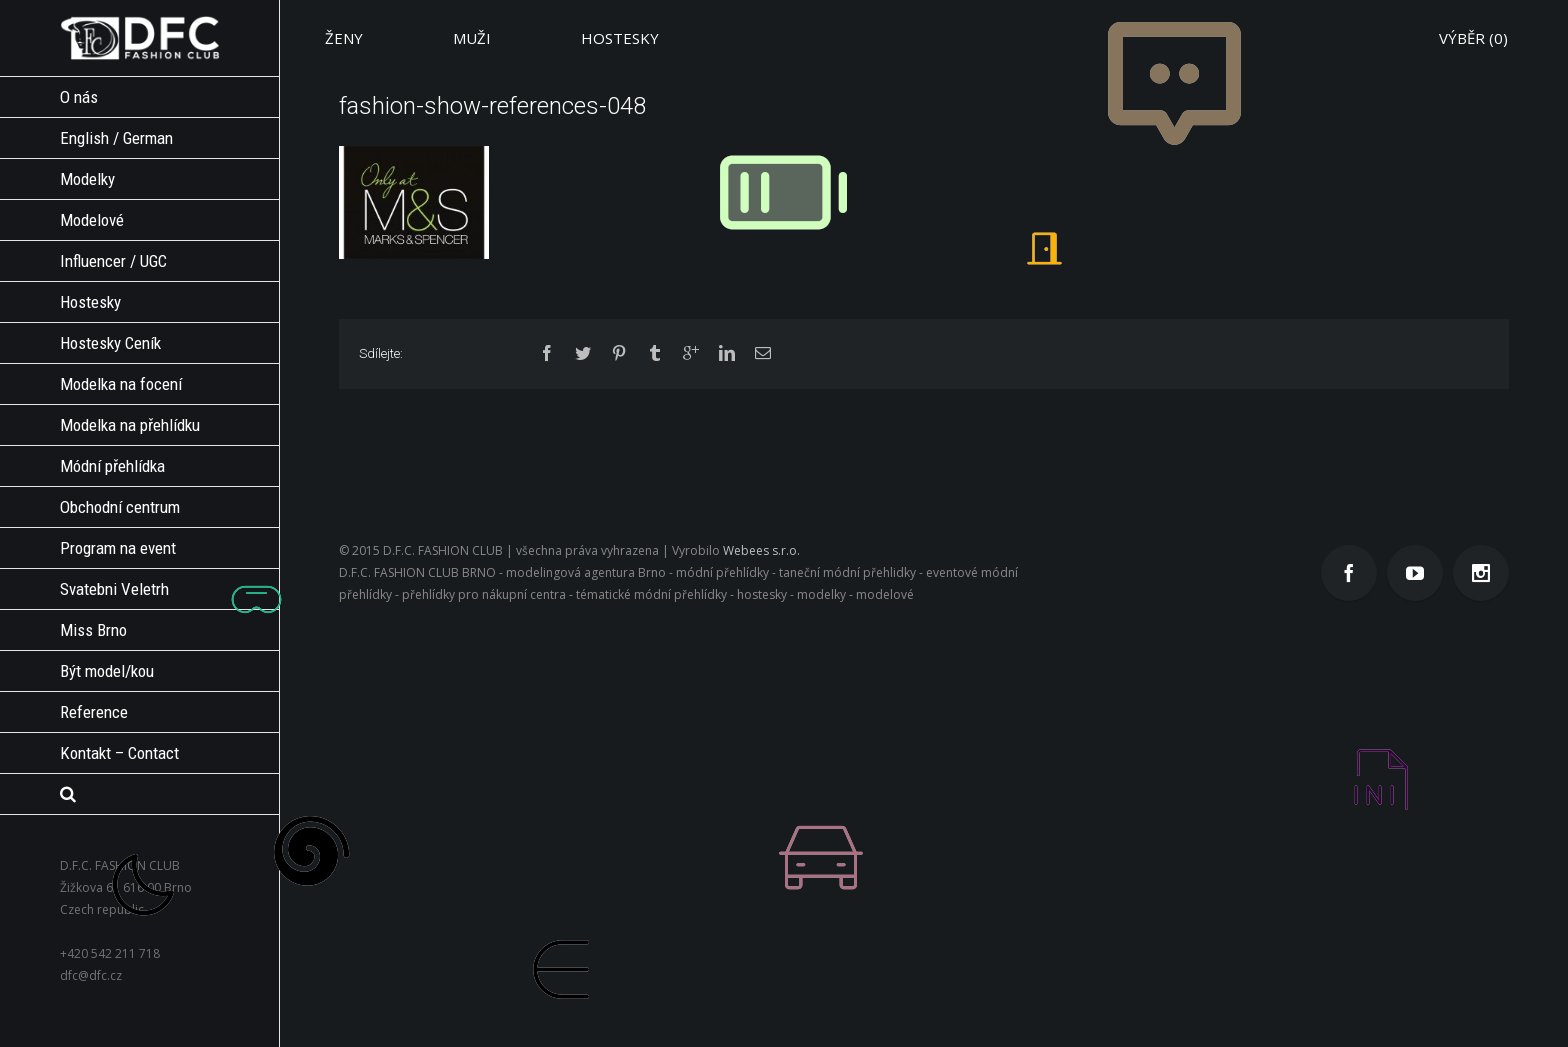 This screenshot has height=1047, width=1568. What do you see at coordinates (1044, 248) in the screenshot?
I see `log out or exit the application` at bounding box center [1044, 248].